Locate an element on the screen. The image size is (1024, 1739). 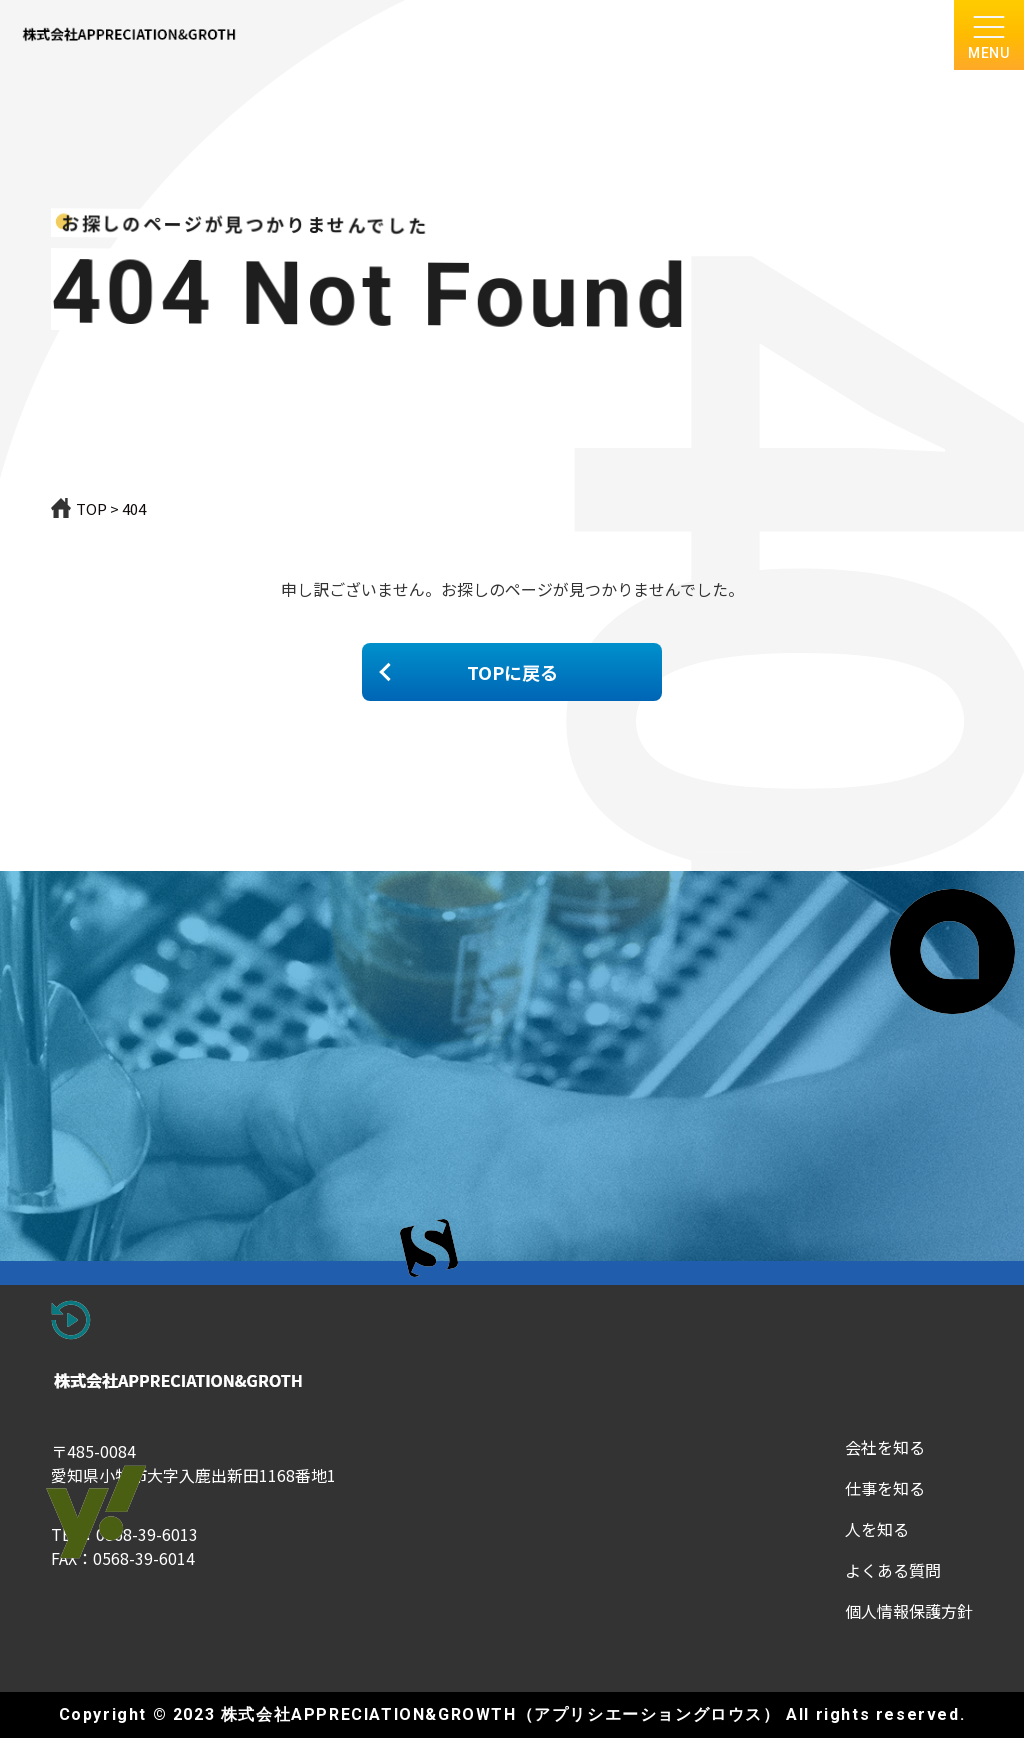
open chatwoot customer support platform is located at coordinates (952, 951).